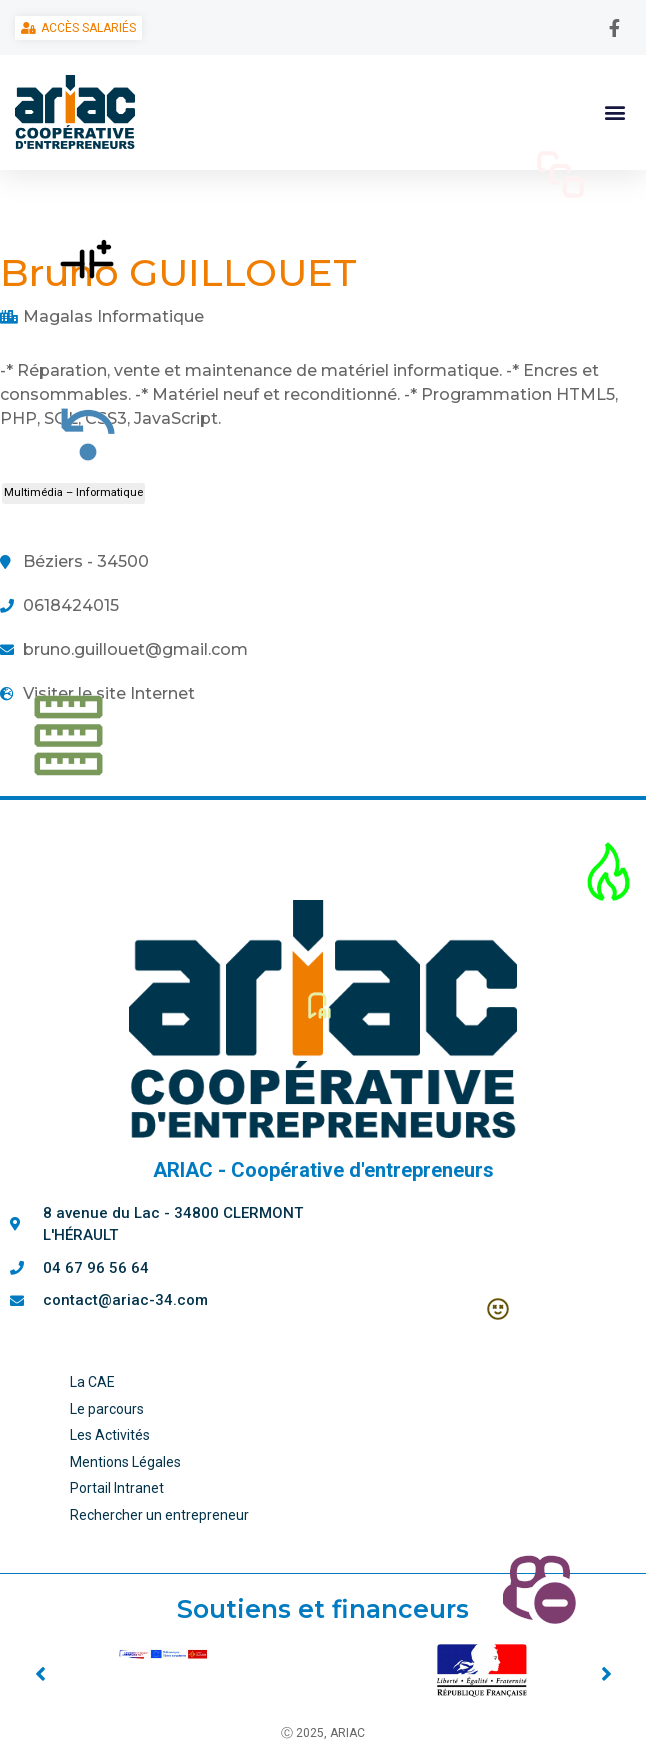 This screenshot has height=1752, width=646. What do you see at coordinates (88, 435) in the screenshot?
I see `step back to the previous line during debugging` at bounding box center [88, 435].